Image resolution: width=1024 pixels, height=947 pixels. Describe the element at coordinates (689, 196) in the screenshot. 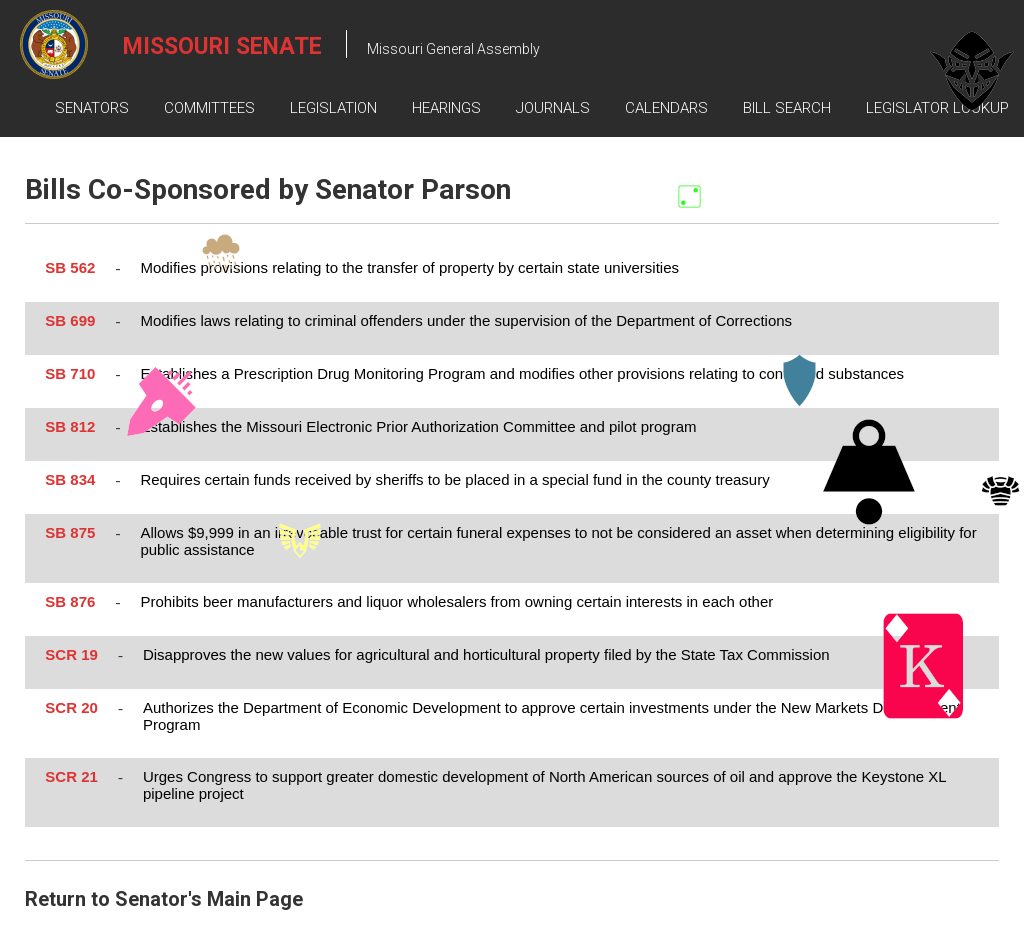

I see `roll dice or randomize selection` at that location.